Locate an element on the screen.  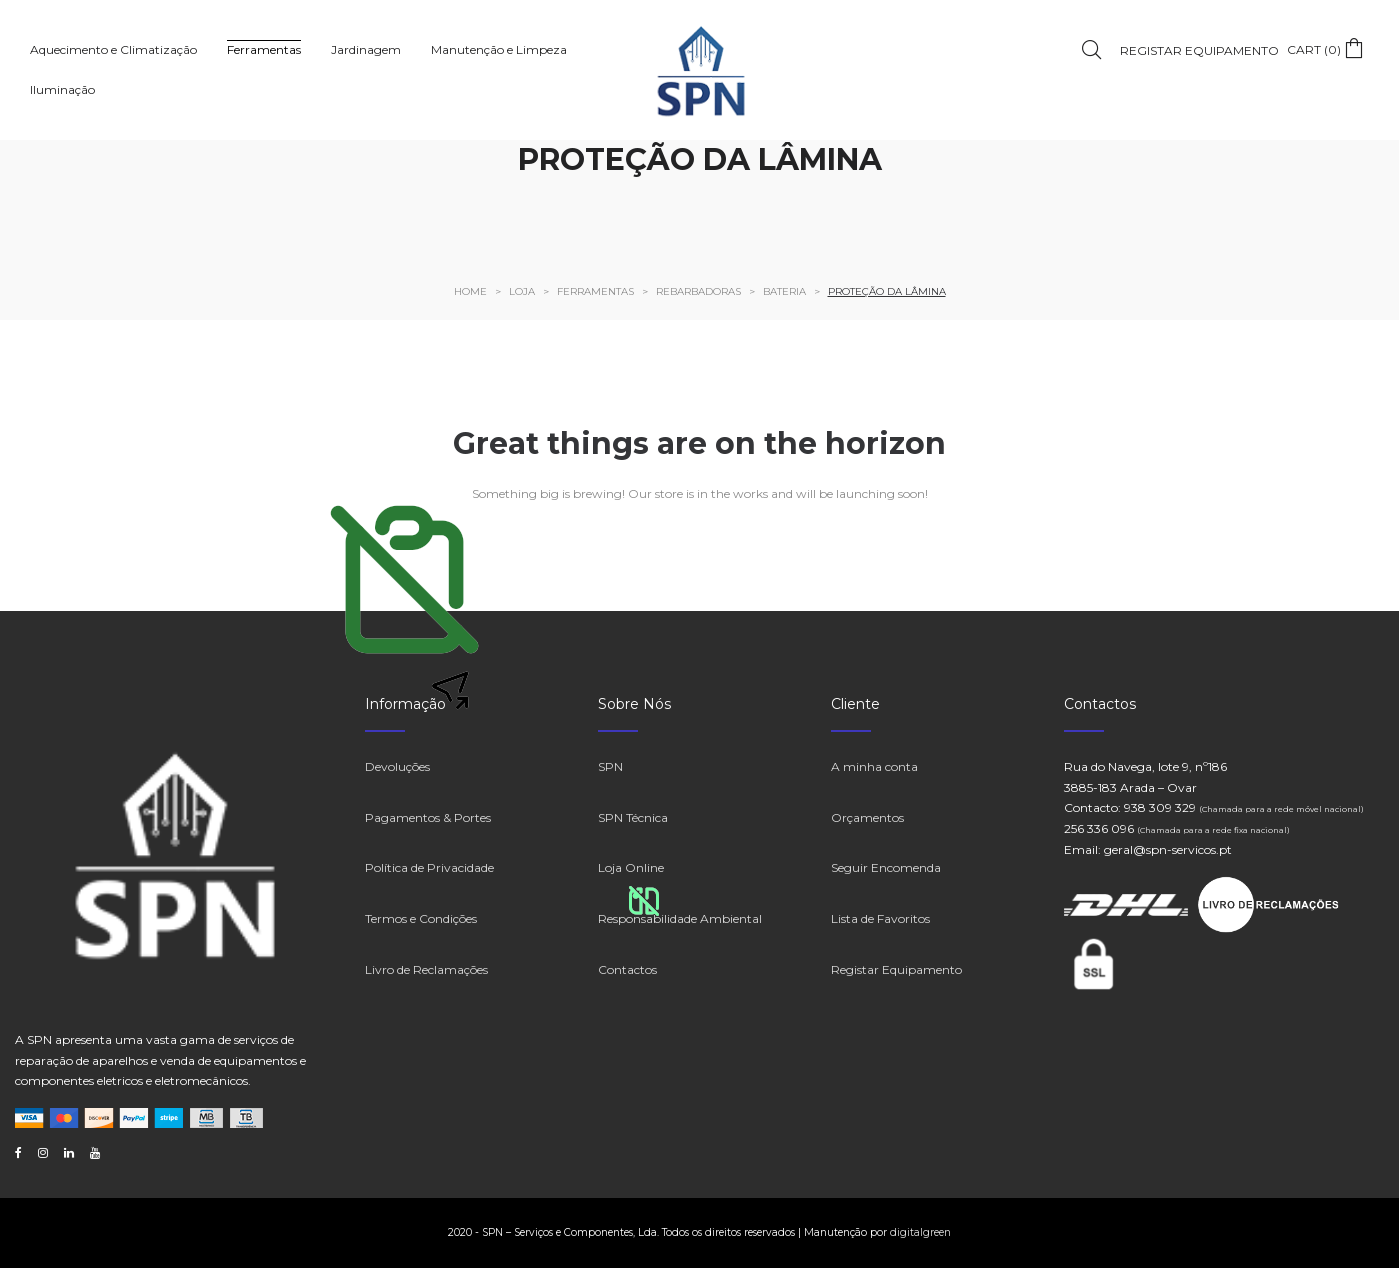
nintendo switch controller disconnected is located at coordinates (644, 901).